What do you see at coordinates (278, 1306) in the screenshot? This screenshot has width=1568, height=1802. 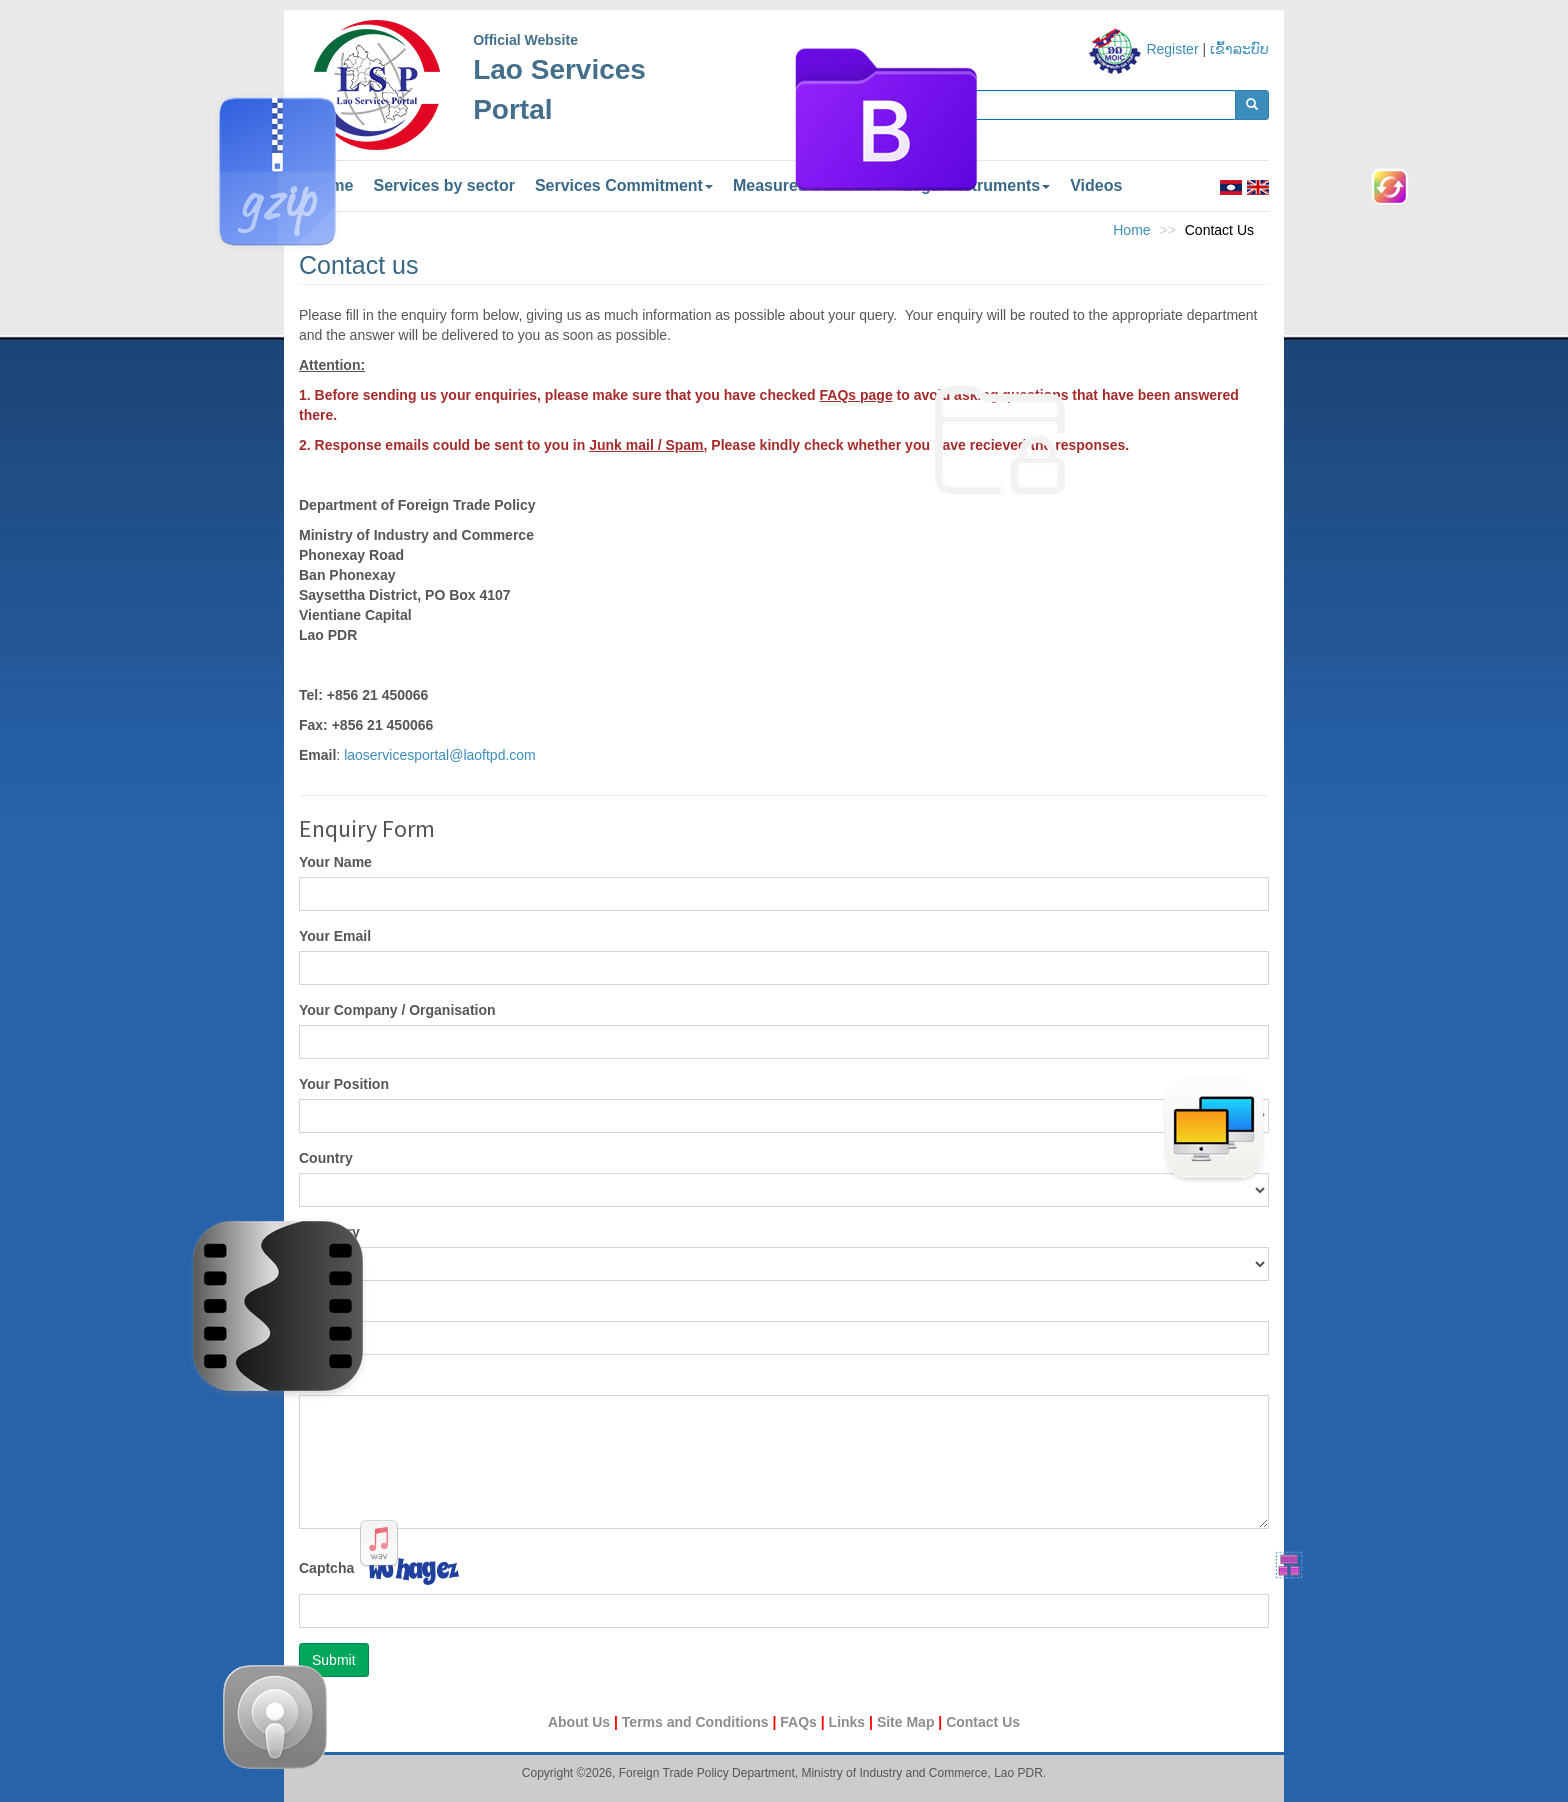 I see `open flowblade video editor` at bounding box center [278, 1306].